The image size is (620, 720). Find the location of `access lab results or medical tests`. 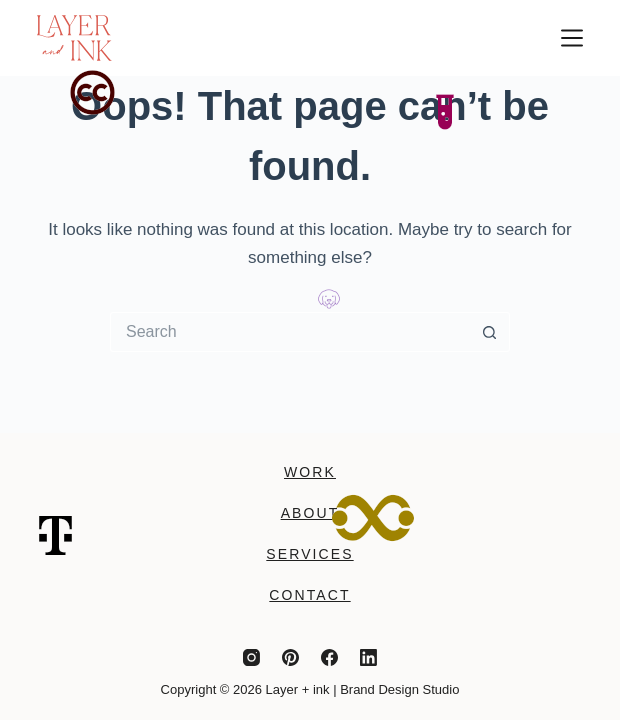

access lab results or medical tests is located at coordinates (445, 112).